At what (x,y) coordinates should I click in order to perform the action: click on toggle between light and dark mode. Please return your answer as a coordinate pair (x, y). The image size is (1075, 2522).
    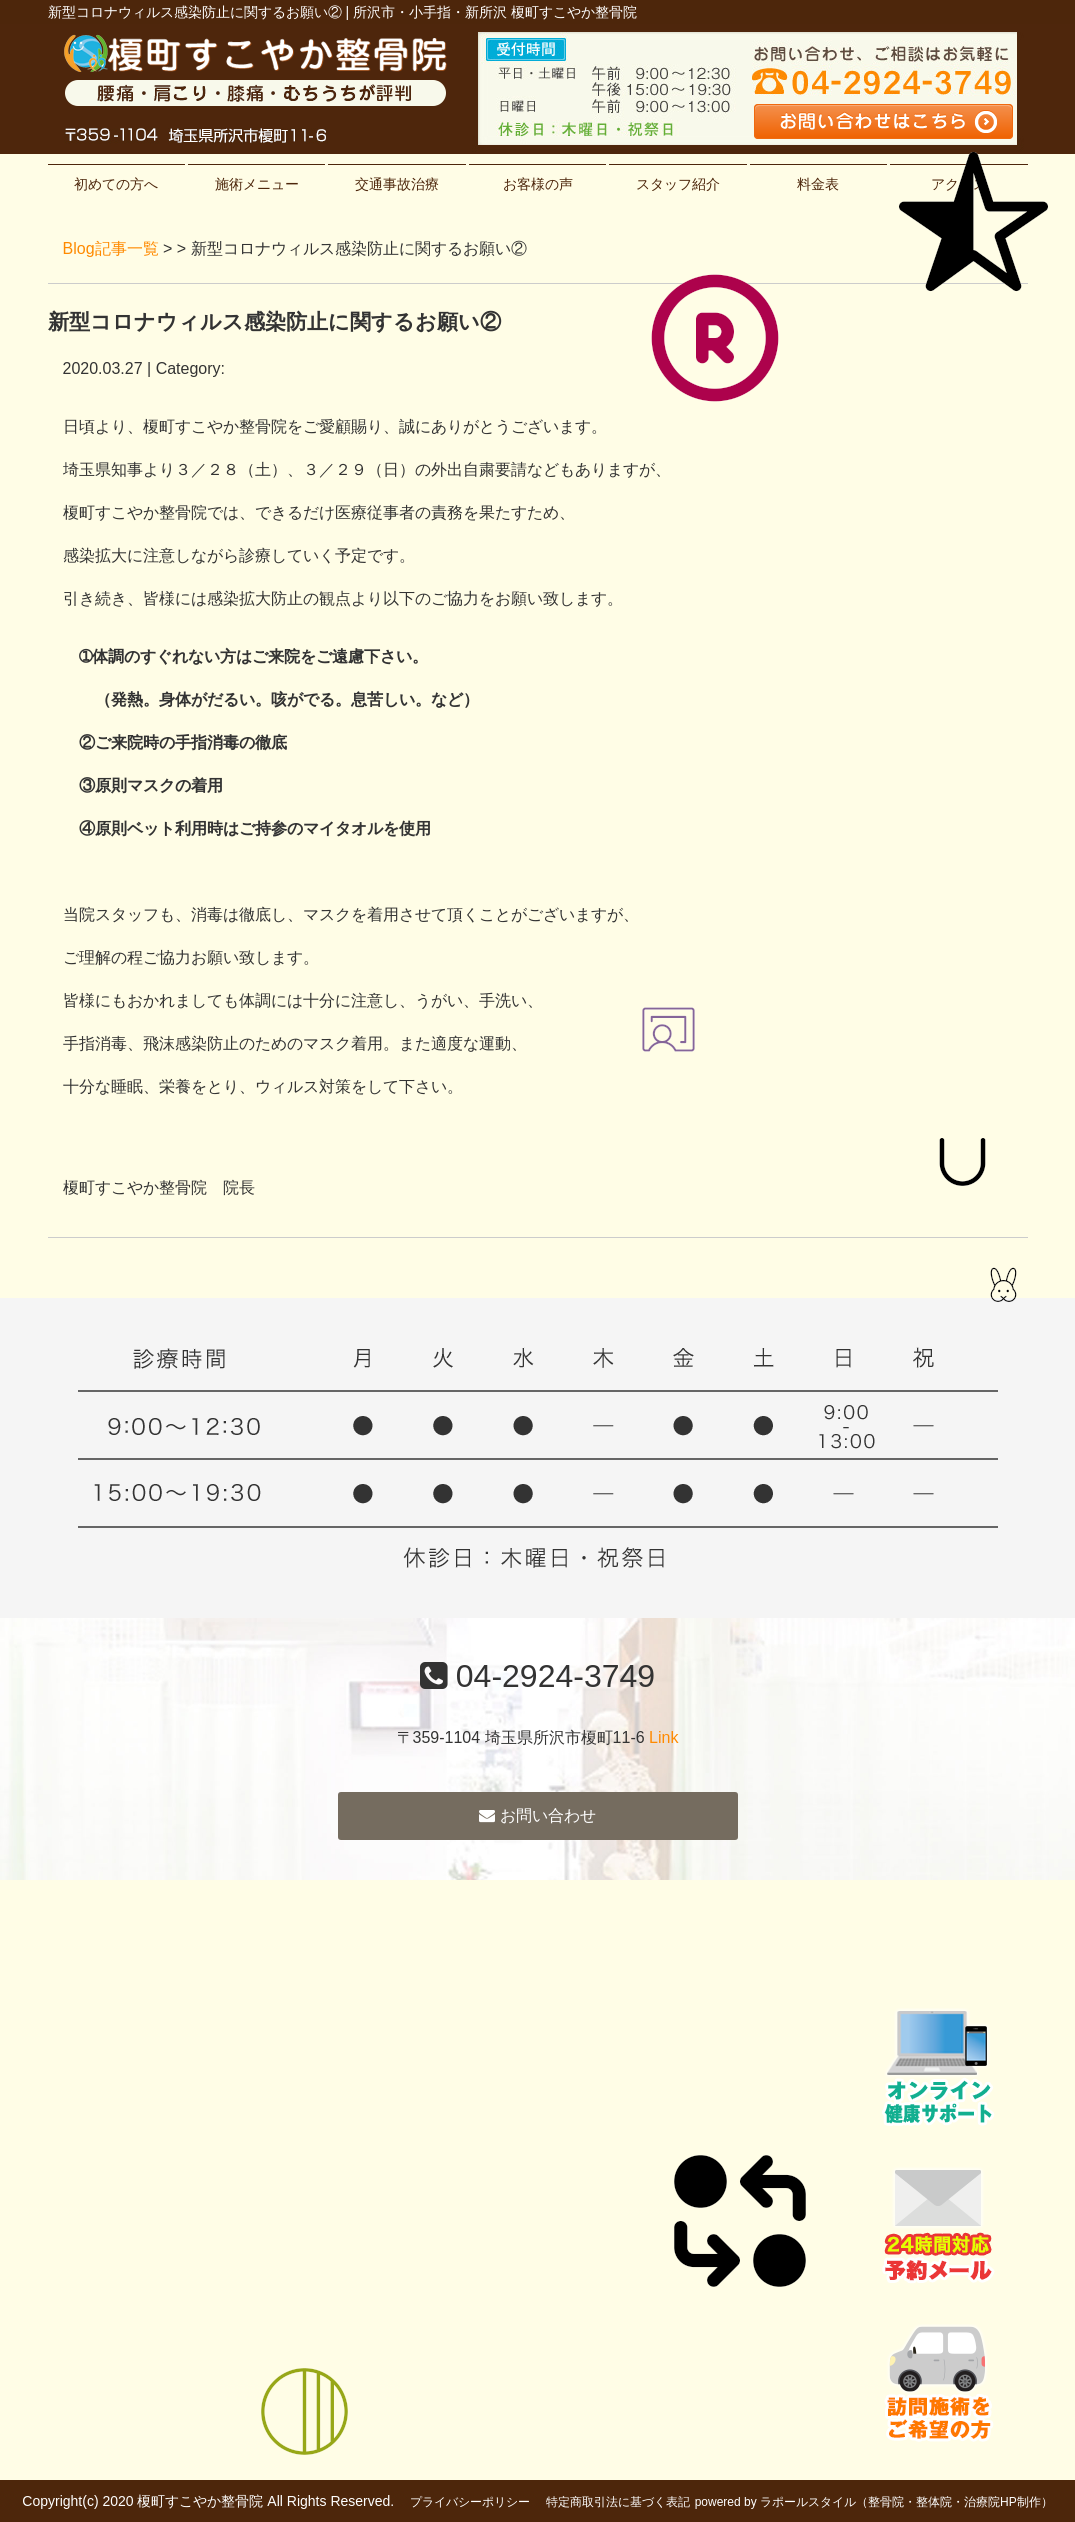
    Looking at the image, I should click on (304, 2411).